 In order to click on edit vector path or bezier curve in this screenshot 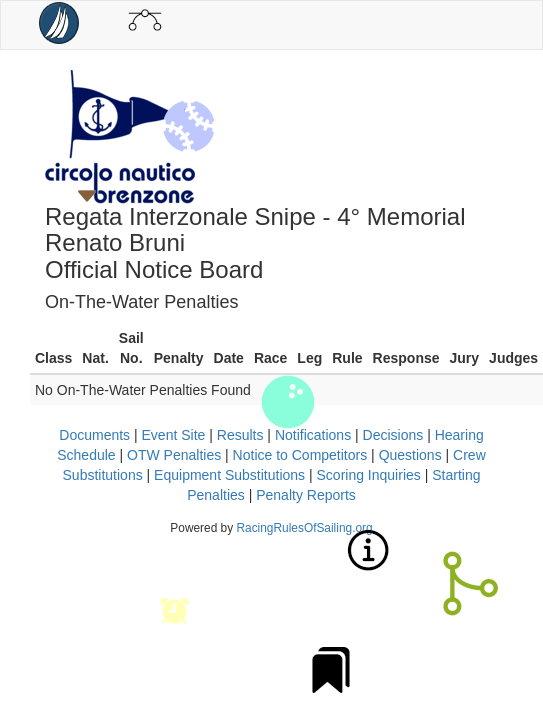, I will do `click(145, 20)`.